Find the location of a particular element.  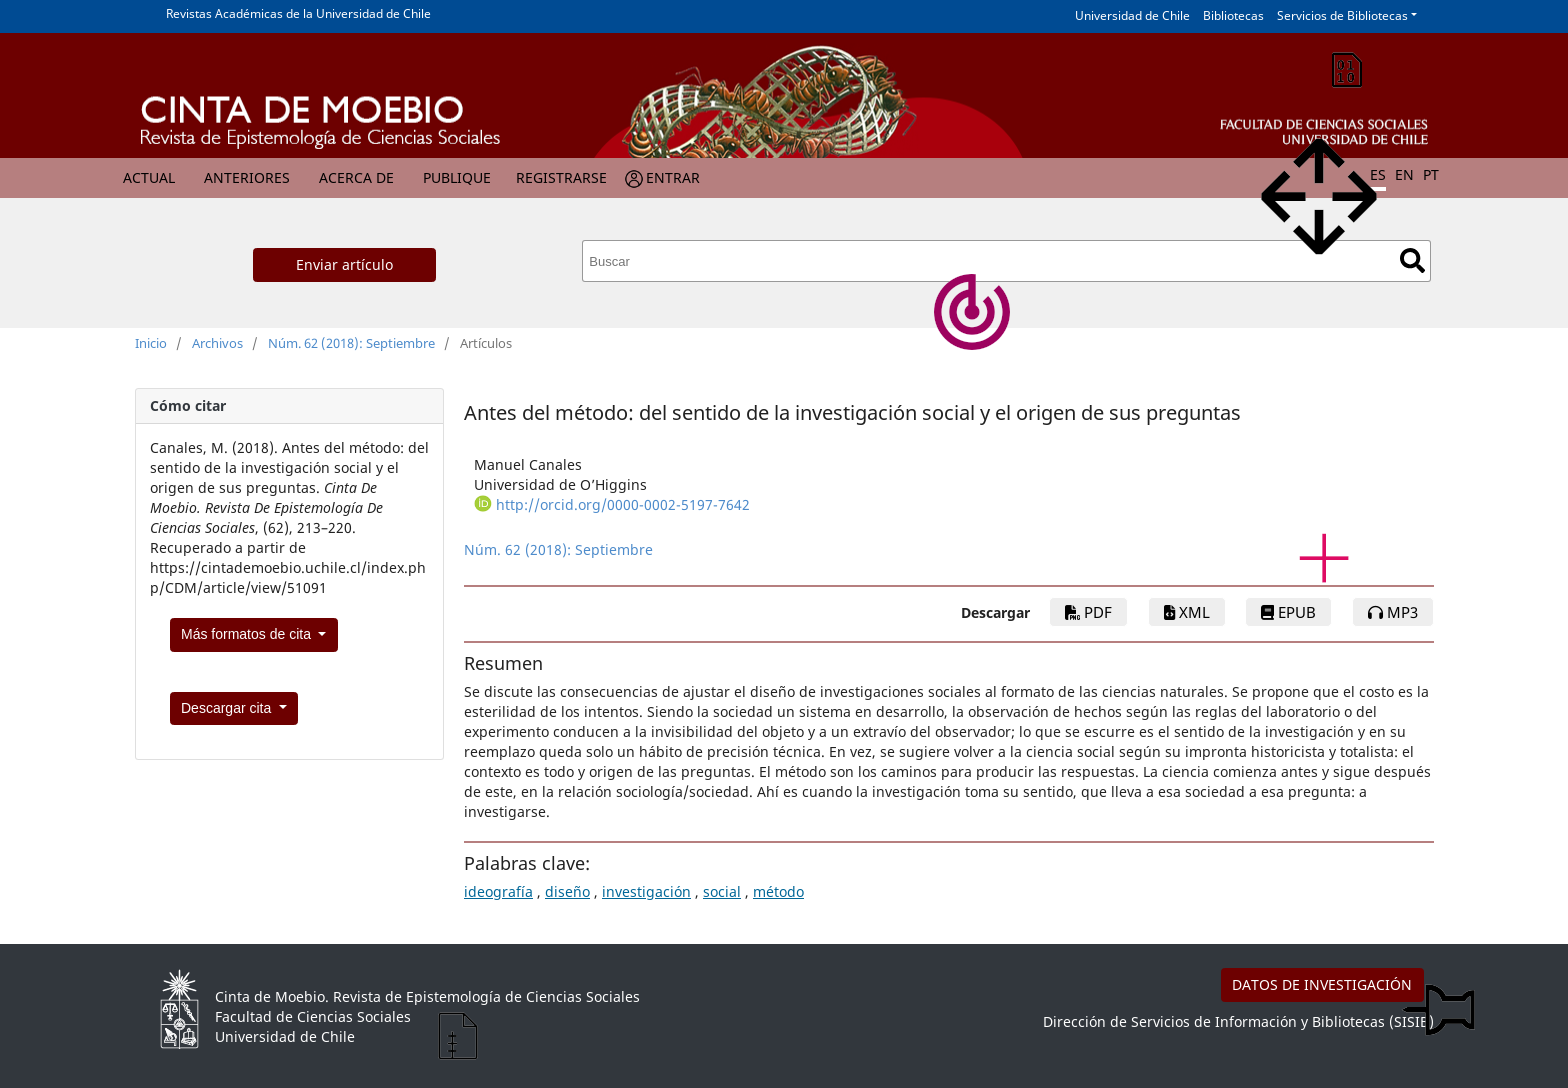

move or reposition an element is located at coordinates (1319, 201).